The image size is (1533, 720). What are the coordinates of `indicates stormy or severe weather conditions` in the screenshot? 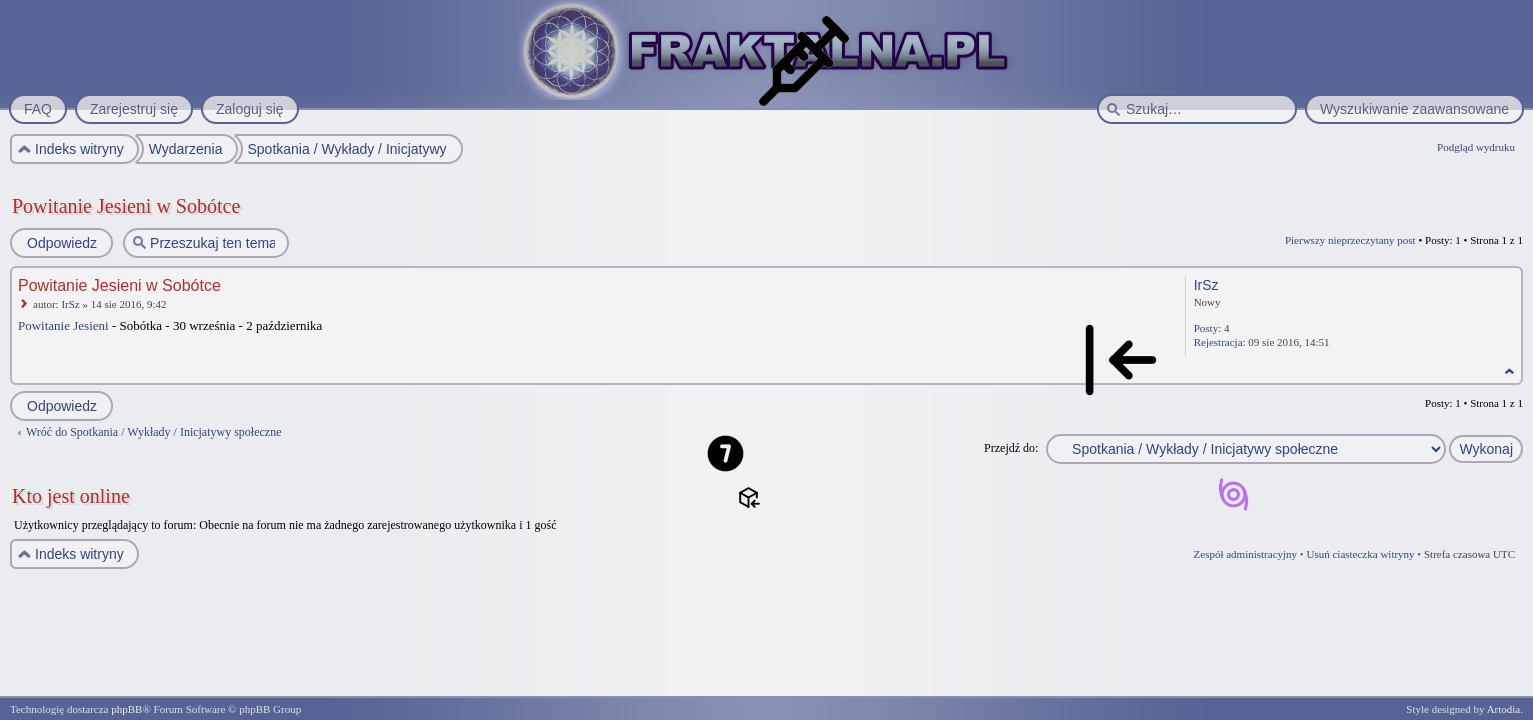 It's located at (1233, 494).